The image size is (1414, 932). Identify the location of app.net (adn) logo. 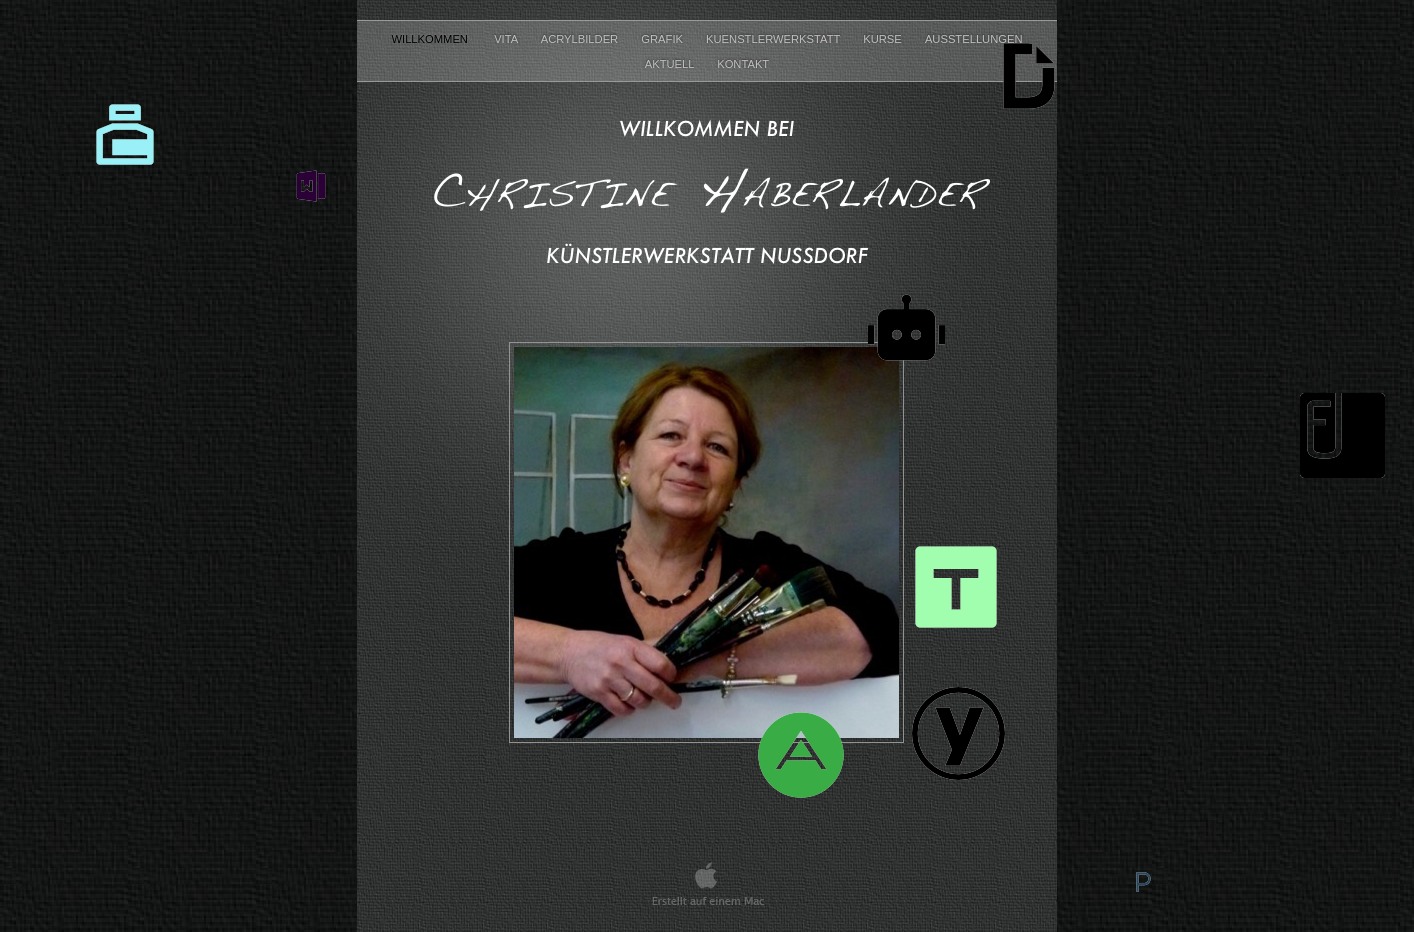
(801, 755).